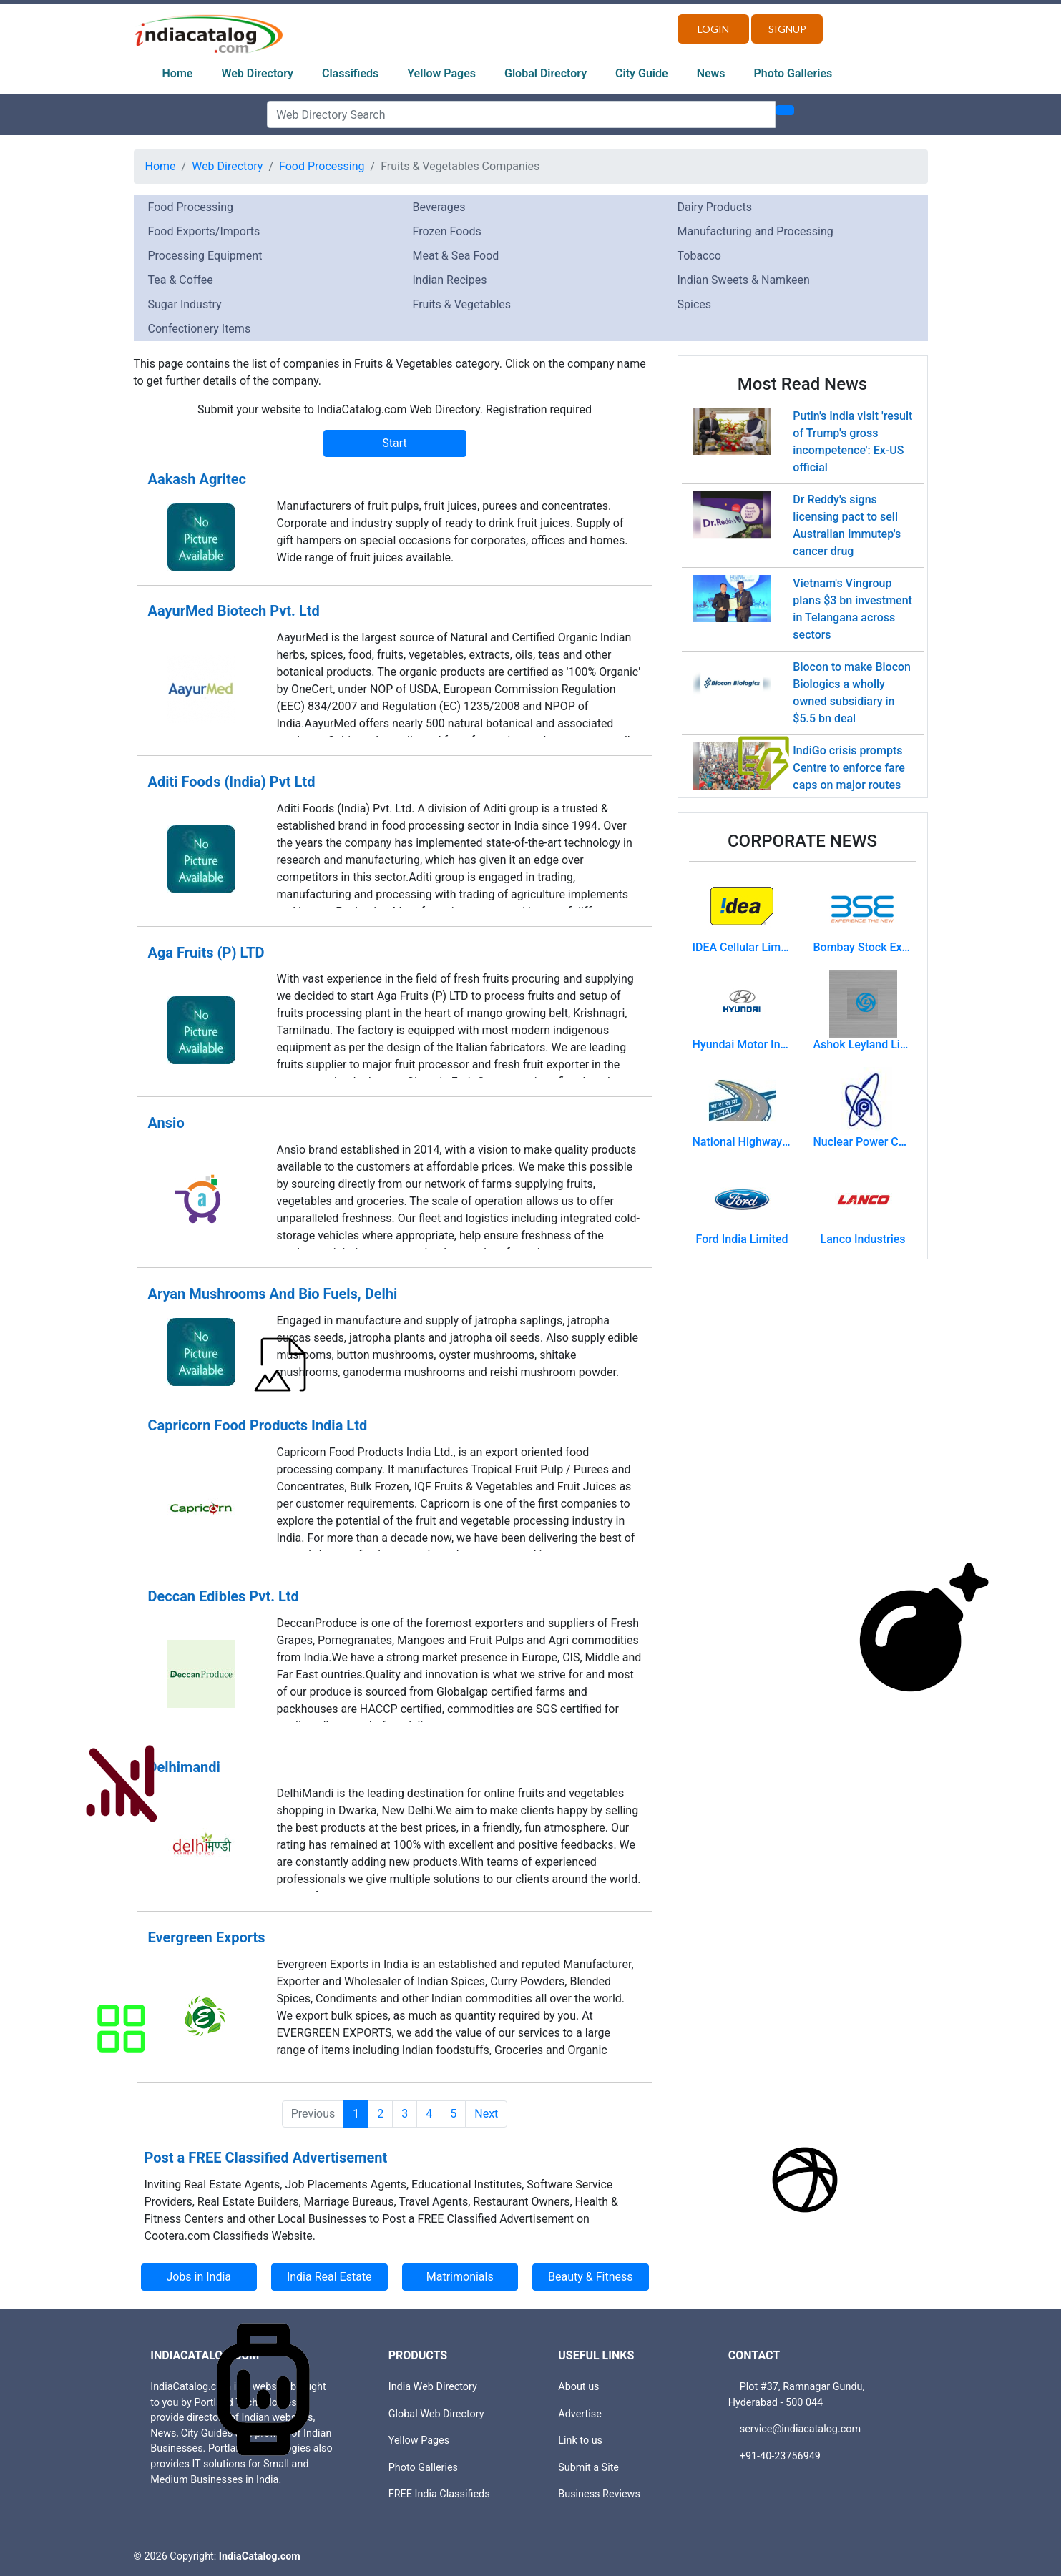 The height and width of the screenshot is (2576, 1061). Describe the element at coordinates (263, 2389) in the screenshot. I see `view fitness or health statistics on smartwatch` at that location.